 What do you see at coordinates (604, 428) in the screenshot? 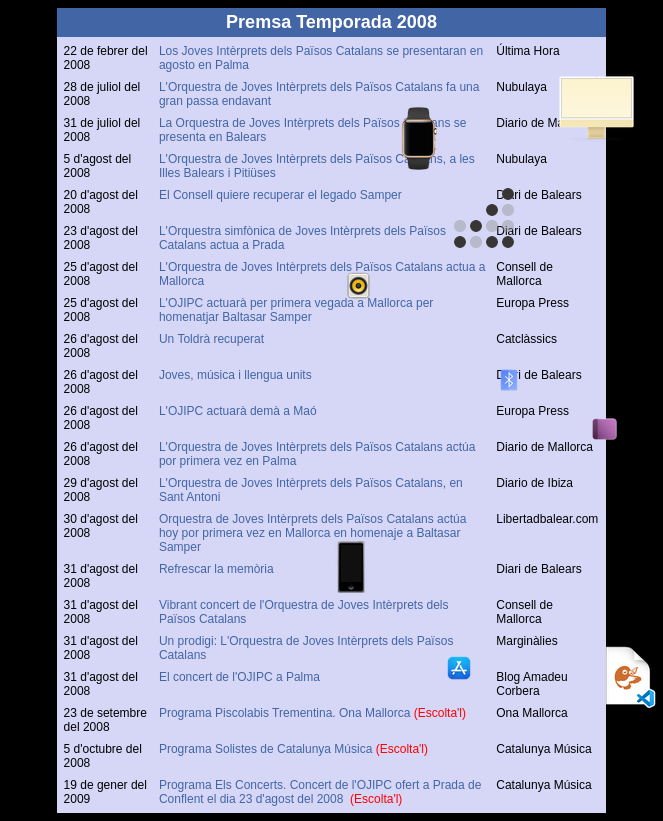
I see `access desktop folder` at bounding box center [604, 428].